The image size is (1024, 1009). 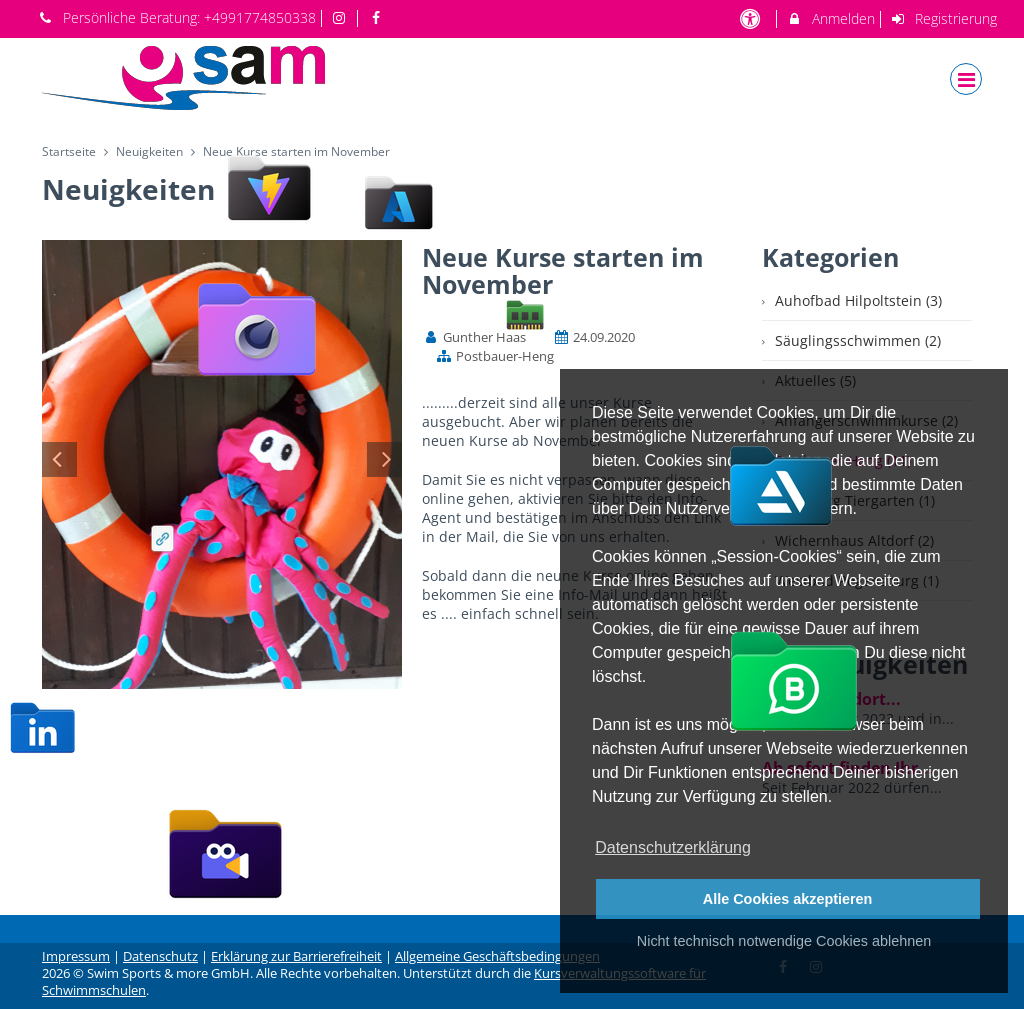 What do you see at coordinates (398, 204) in the screenshot?
I see `open azure or microsoft cloud-related files` at bounding box center [398, 204].